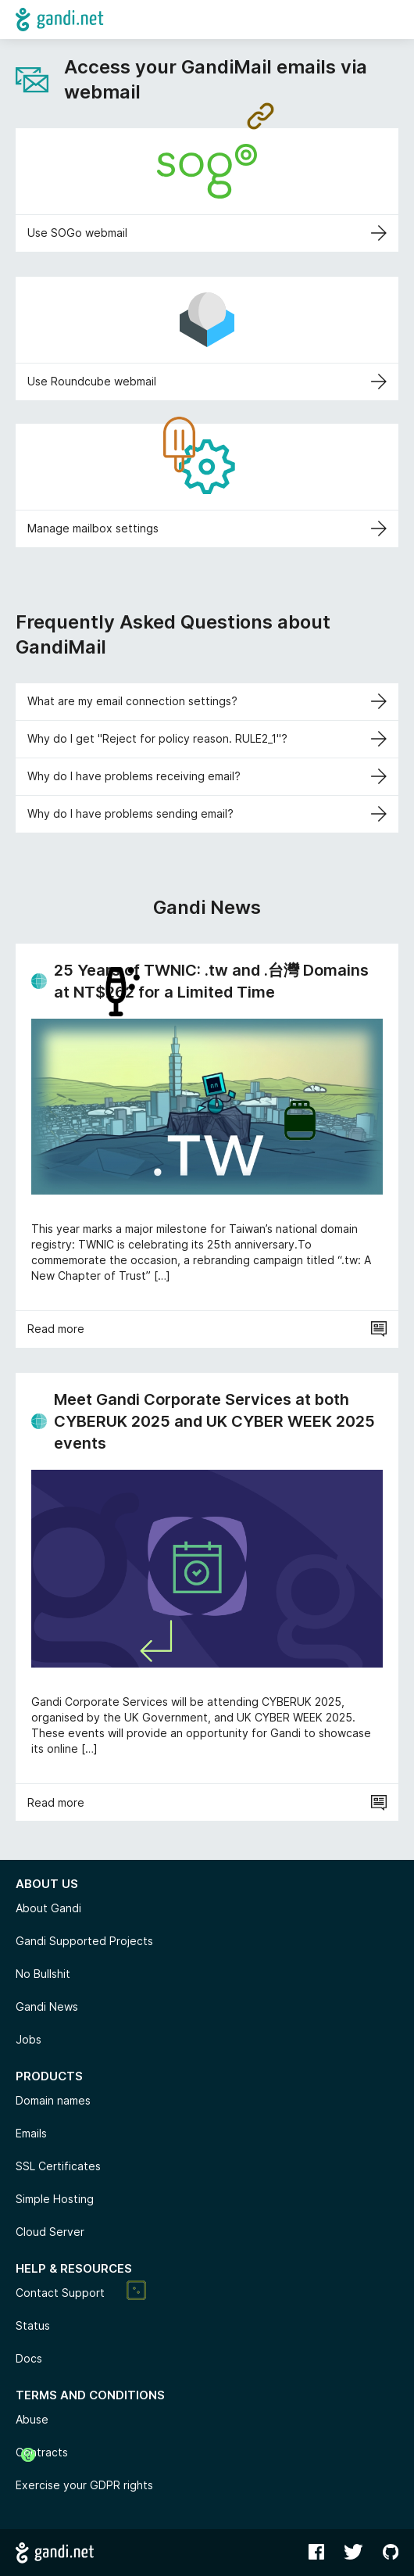 The width and height of the screenshot is (414, 2576). I want to click on access accessibility or hearing settings, so click(28, 2455).